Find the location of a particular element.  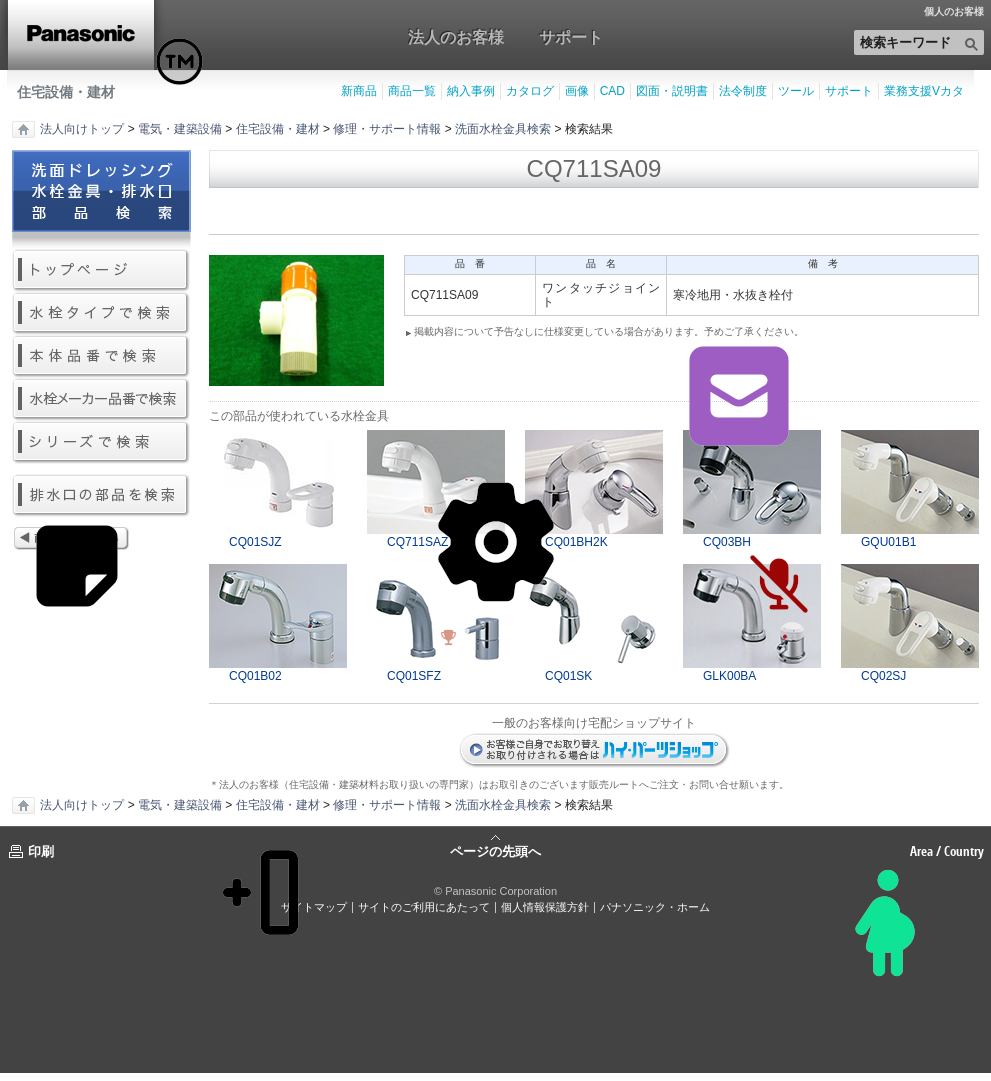

mute your microphone is located at coordinates (779, 584).